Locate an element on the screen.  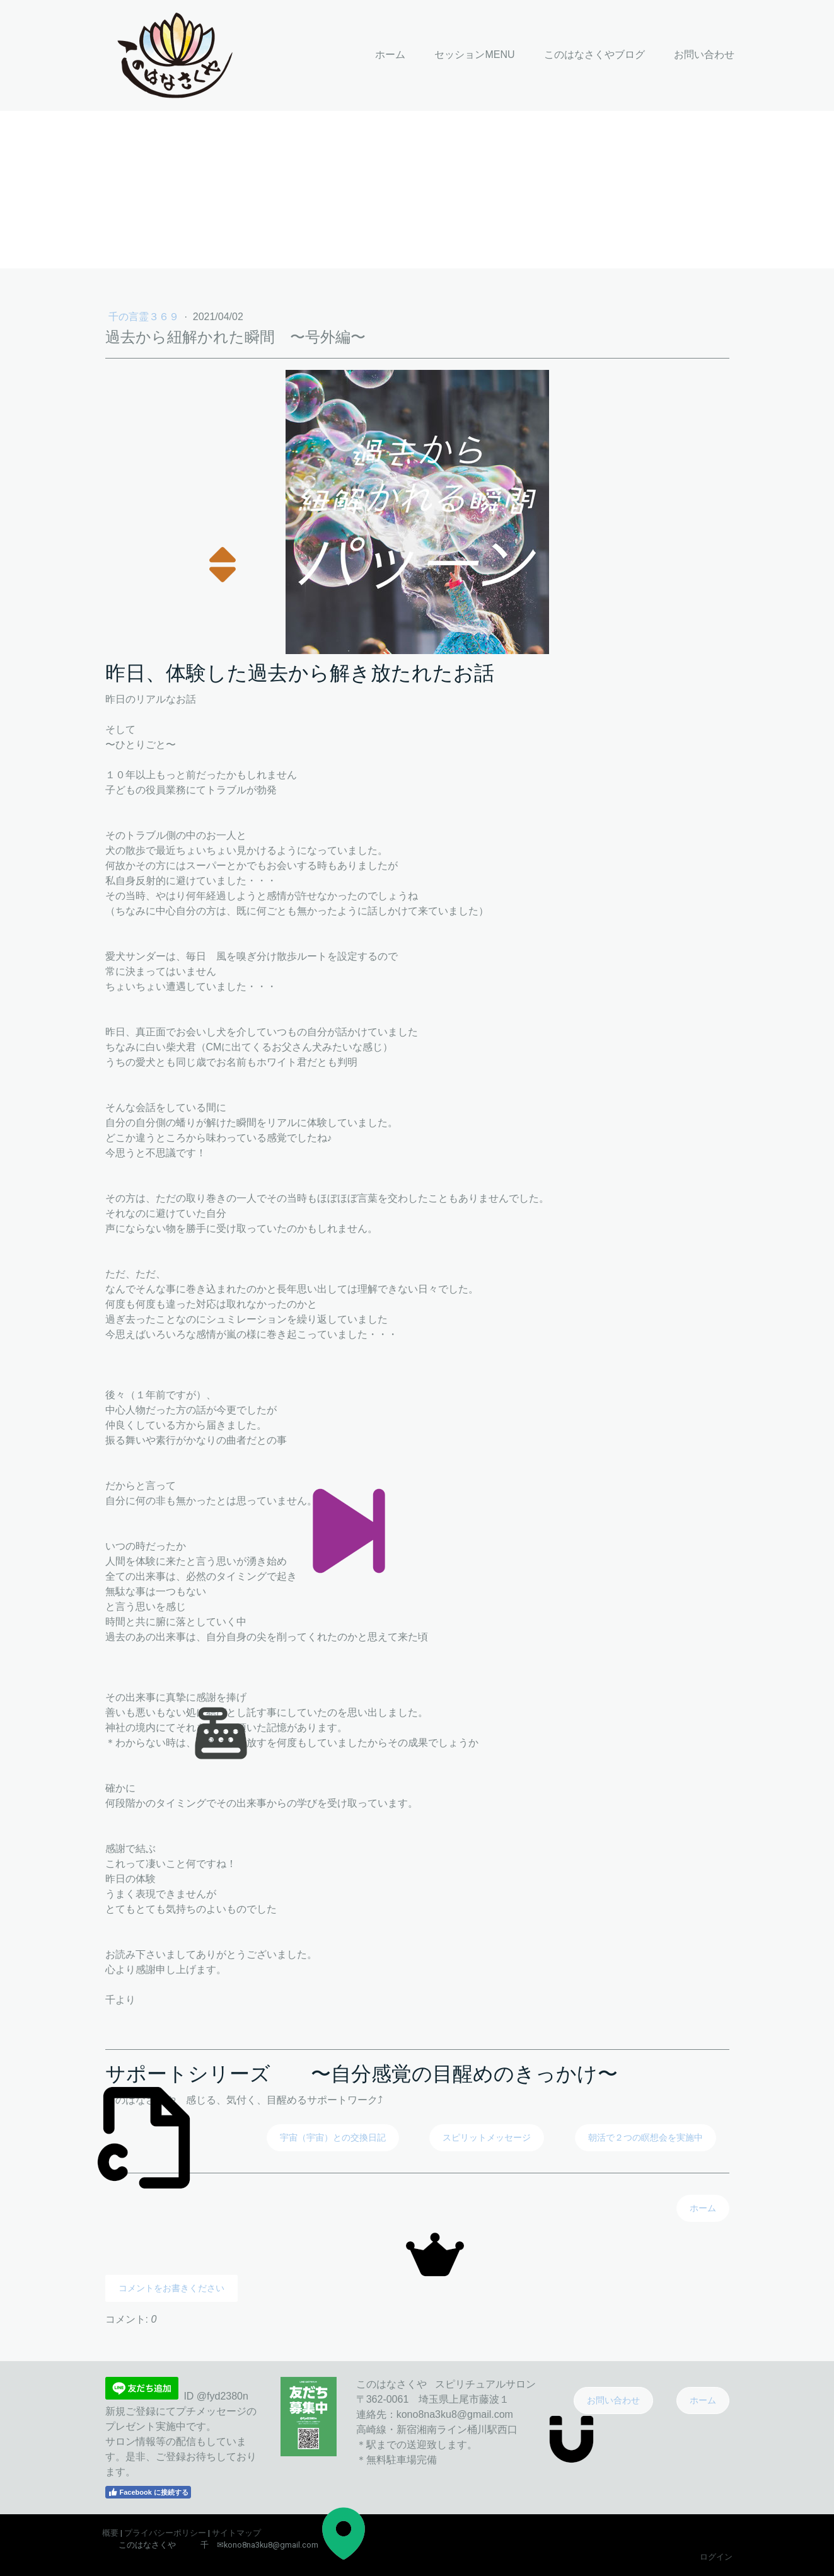
access point of sale system is located at coordinates (221, 1733).